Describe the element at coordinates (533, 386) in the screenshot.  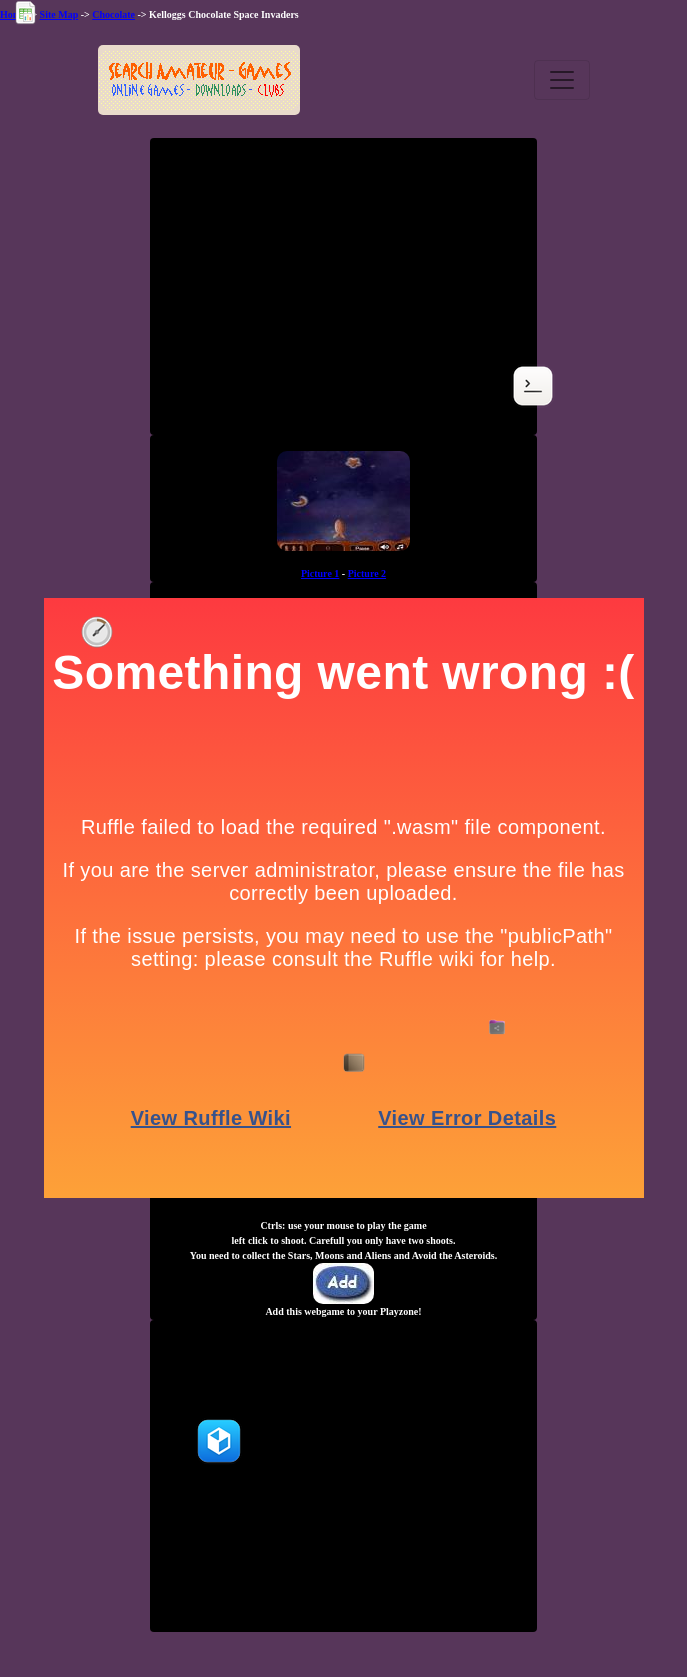
I see `open terminal or command line interface` at that location.